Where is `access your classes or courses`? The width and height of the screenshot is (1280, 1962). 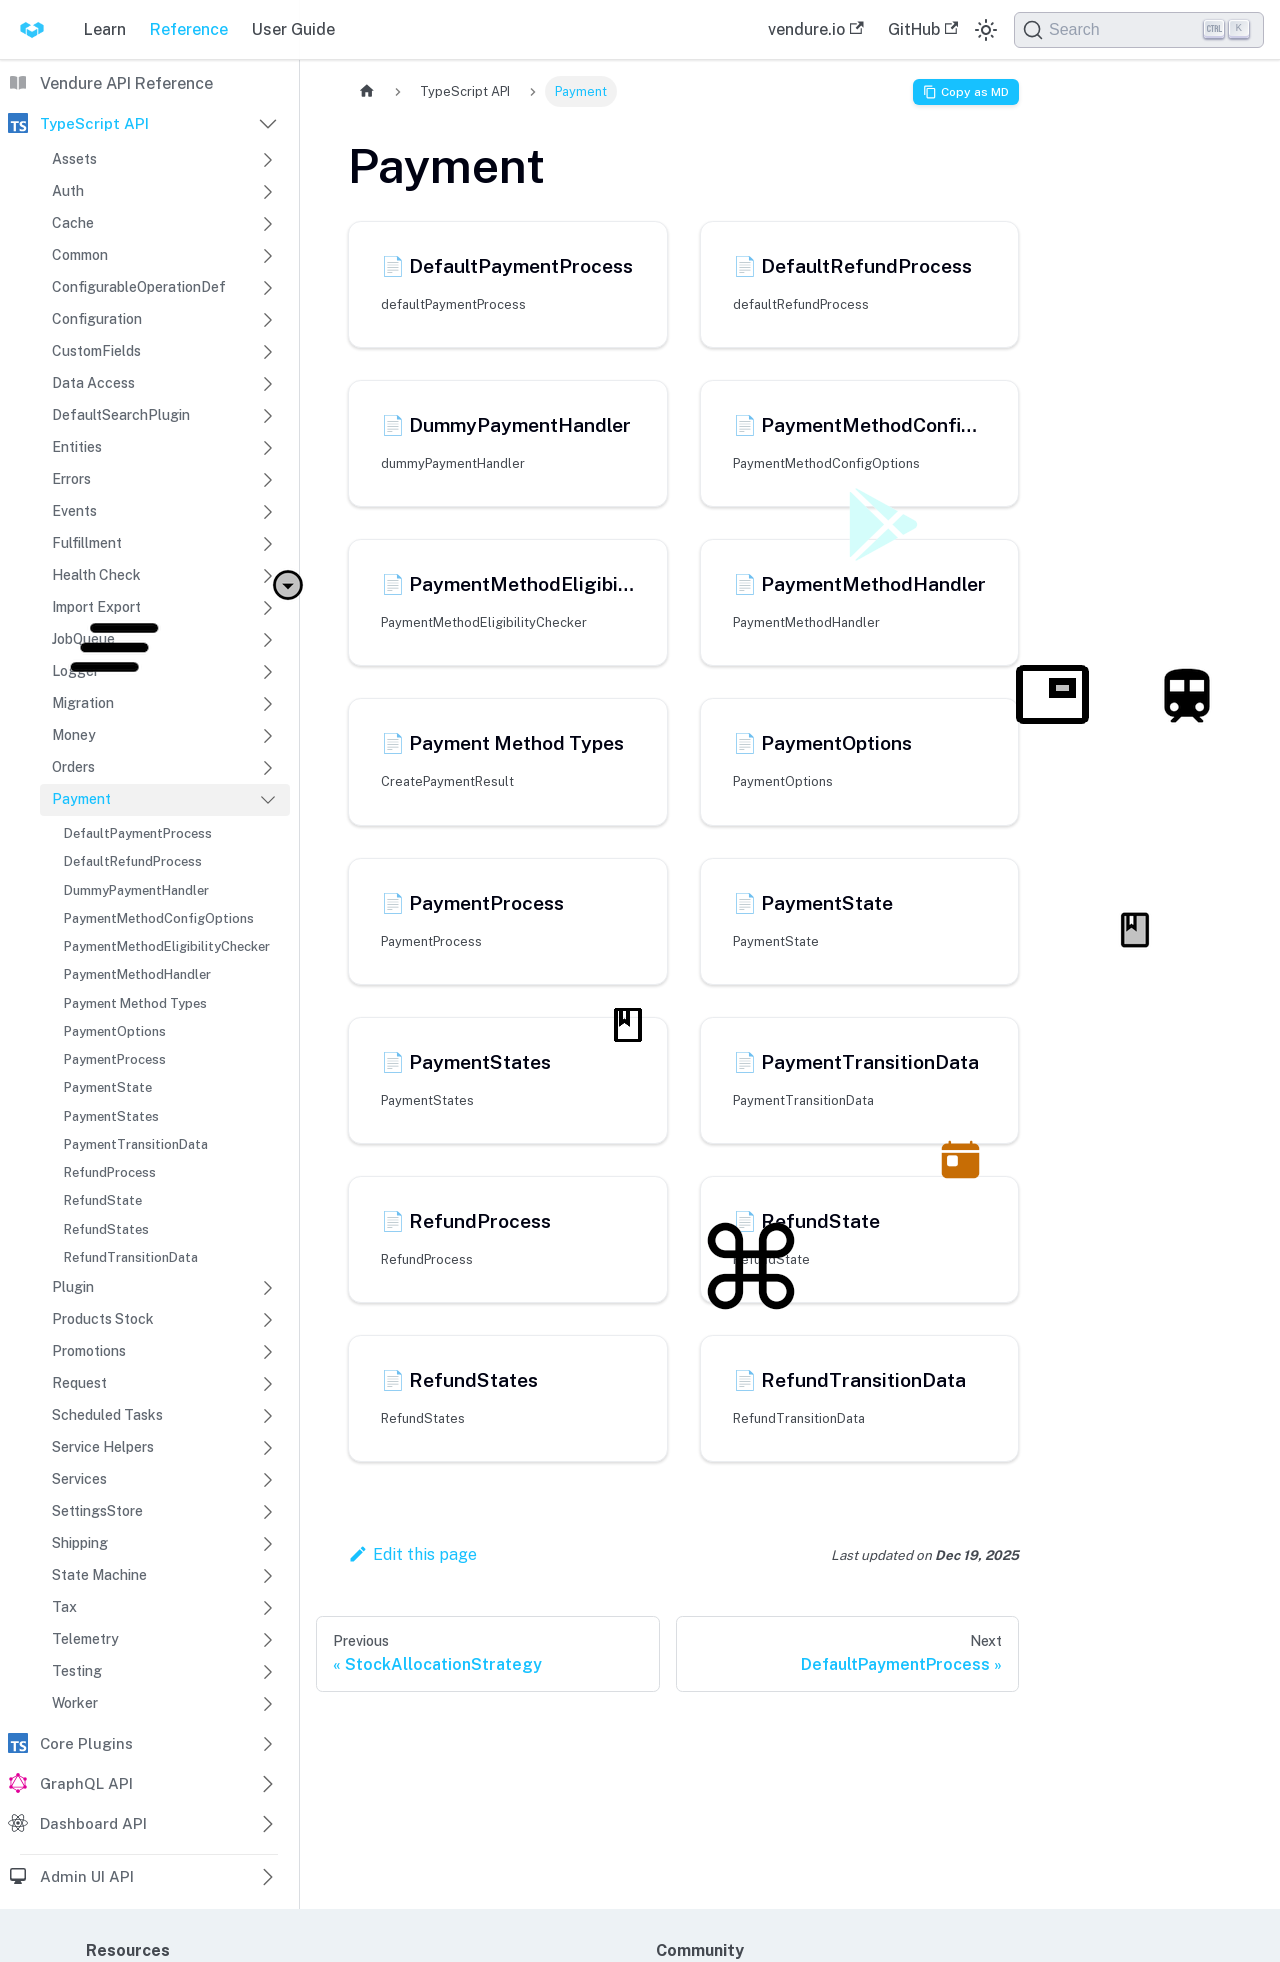 access your classes or courses is located at coordinates (628, 1025).